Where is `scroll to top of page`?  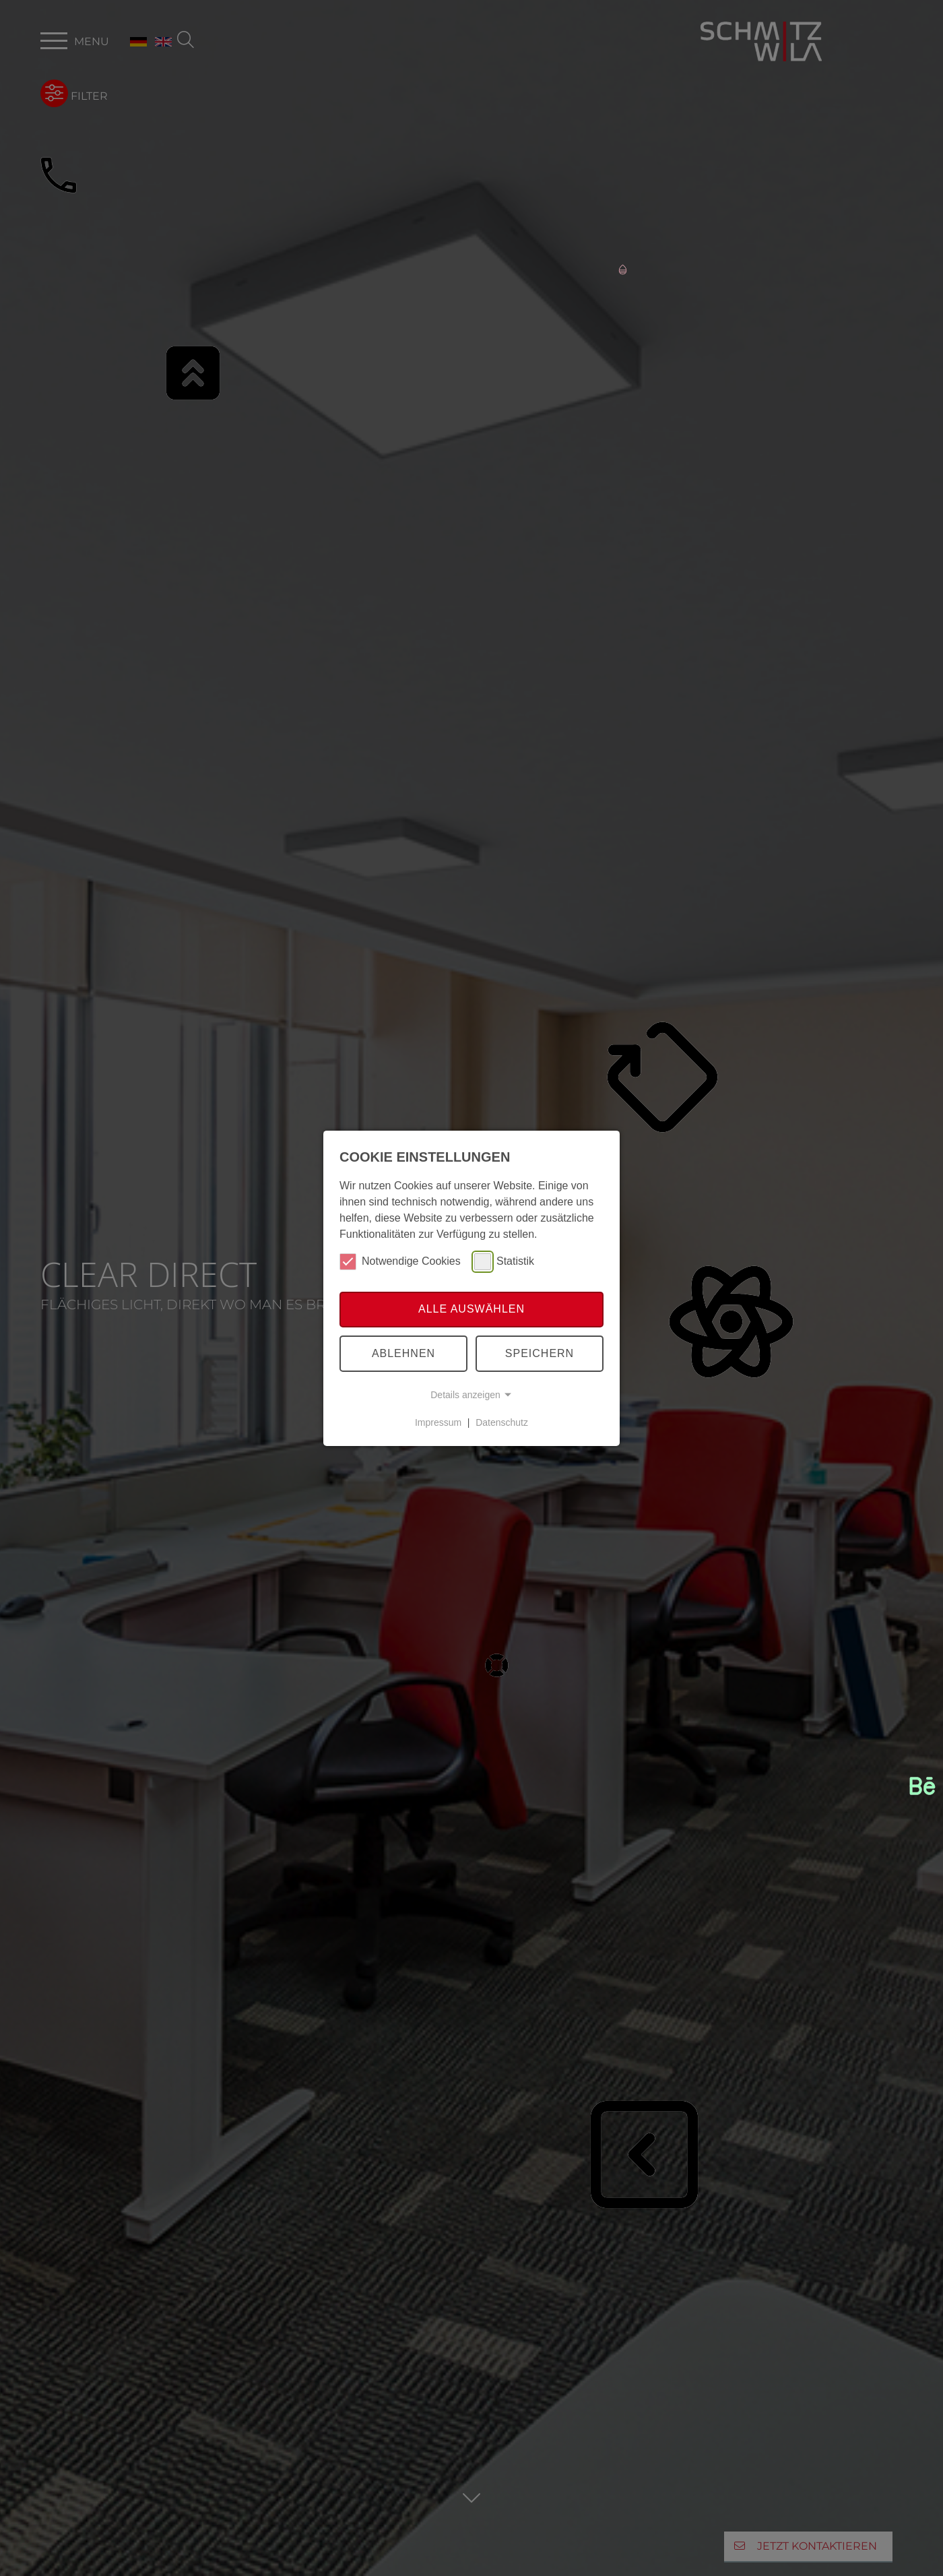 scroll to top of page is located at coordinates (193, 373).